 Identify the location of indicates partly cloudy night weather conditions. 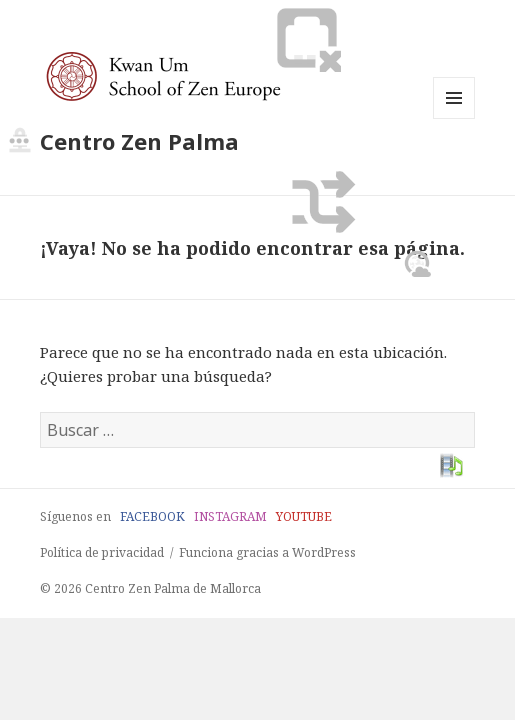
(417, 263).